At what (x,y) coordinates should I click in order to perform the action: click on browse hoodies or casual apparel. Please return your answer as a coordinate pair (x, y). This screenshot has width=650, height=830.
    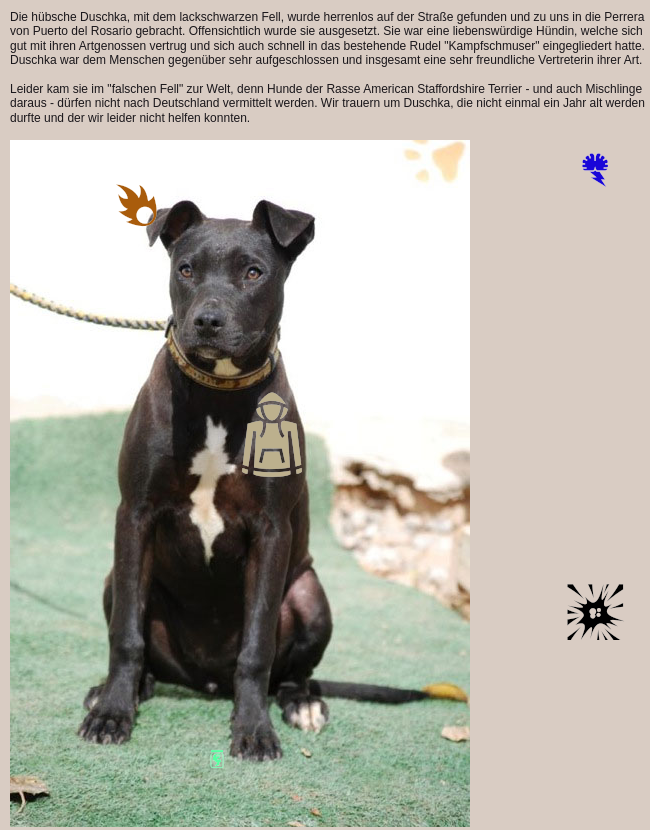
    Looking at the image, I should click on (272, 434).